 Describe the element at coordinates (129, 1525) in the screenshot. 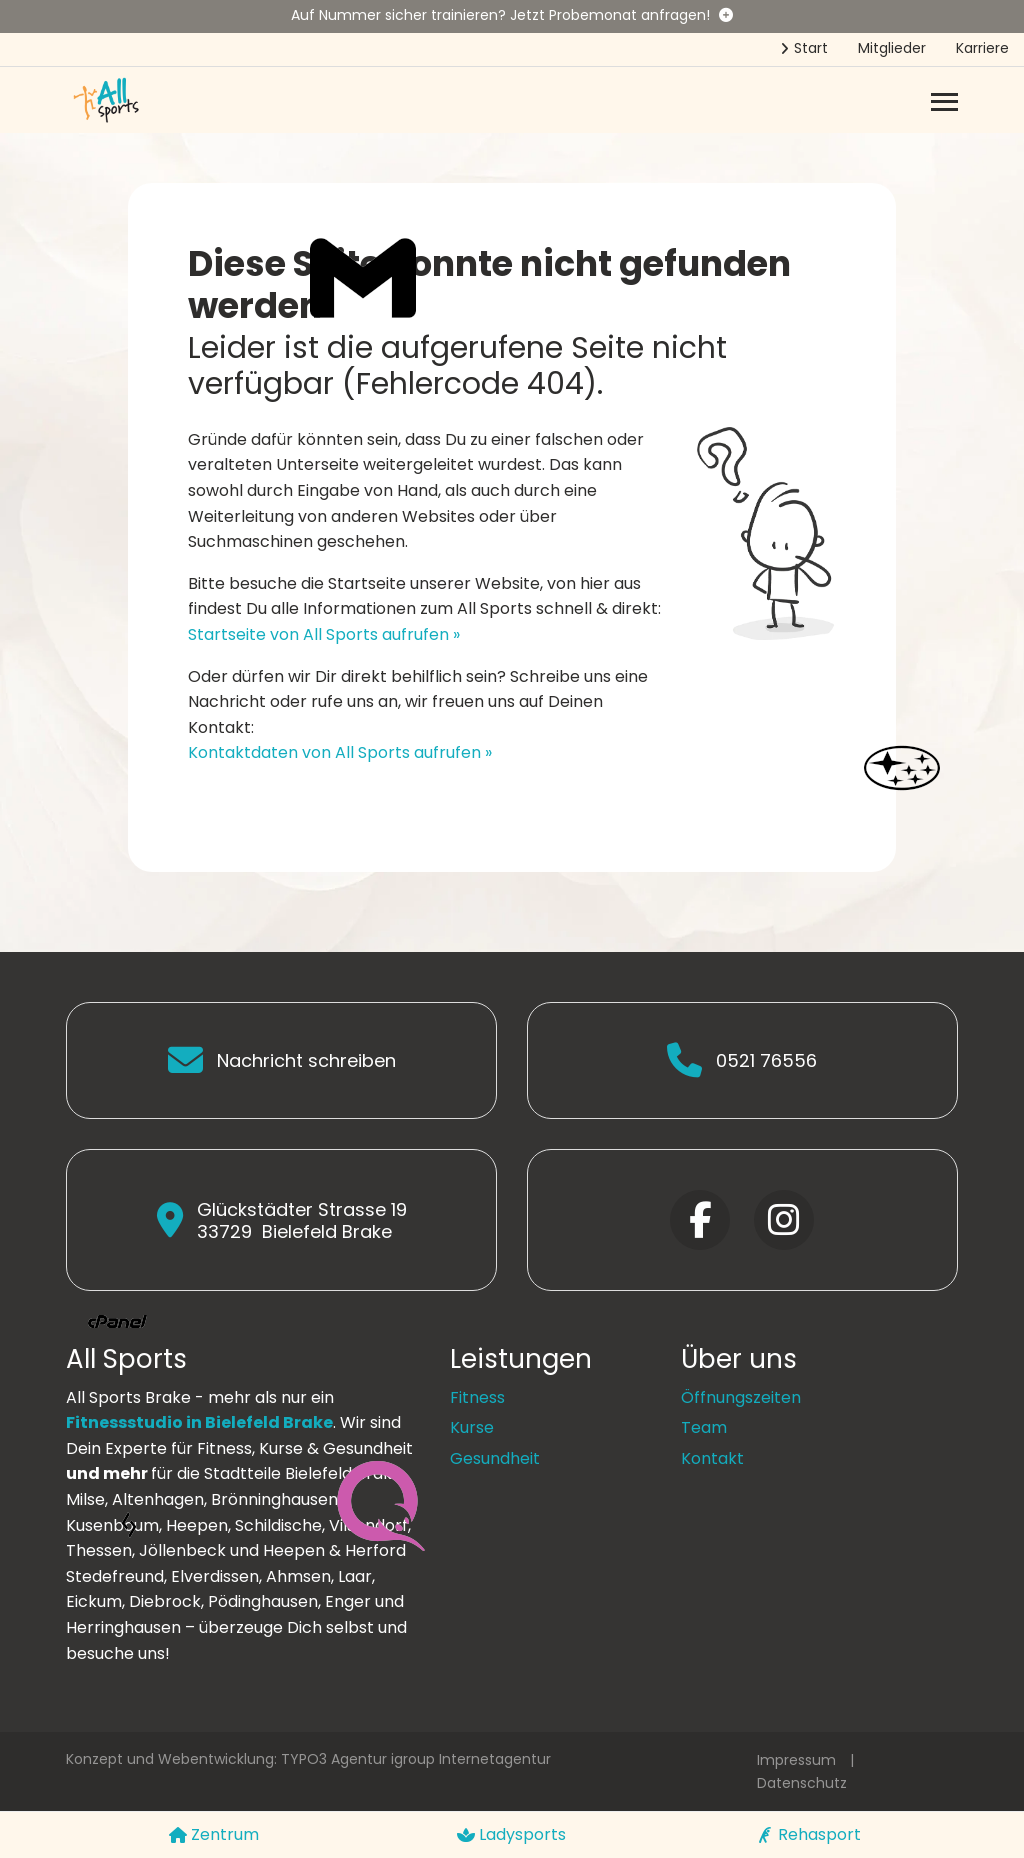

I see `visit lintcode coding practice platform` at that location.